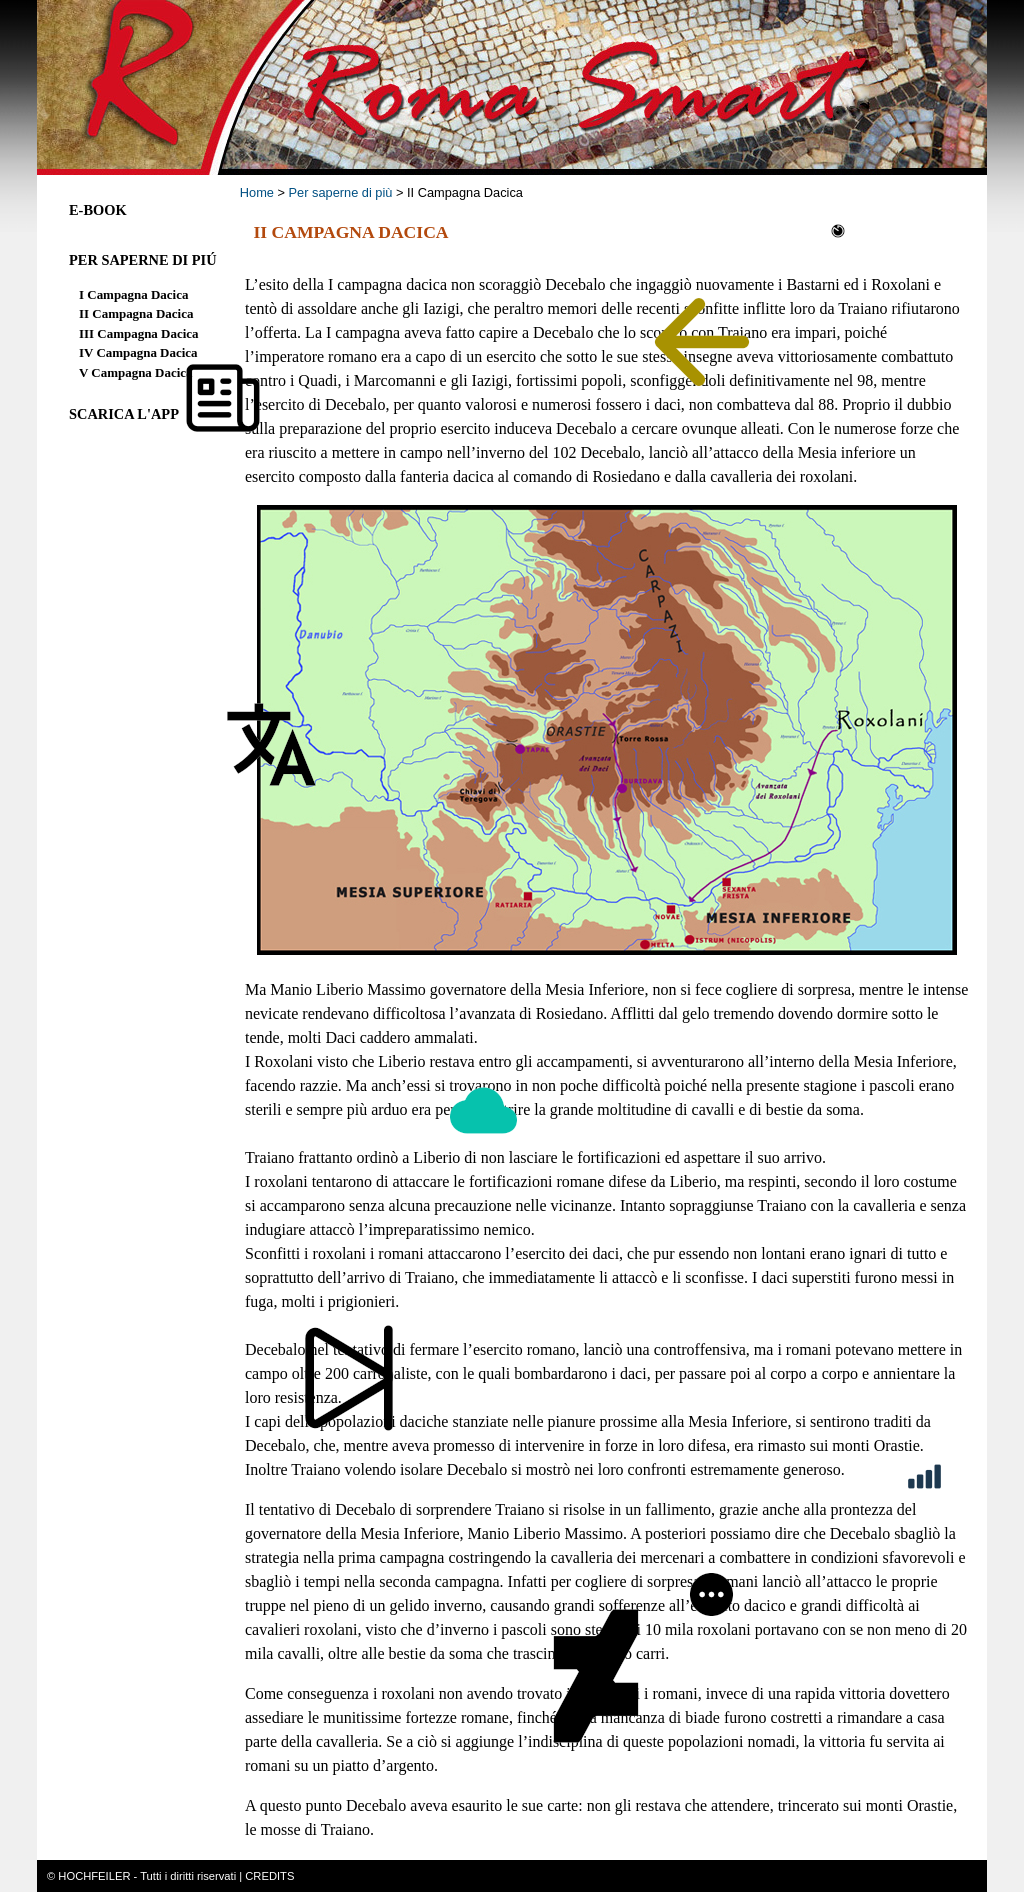  I want to click on access cloud storage, so click(483, 1110).